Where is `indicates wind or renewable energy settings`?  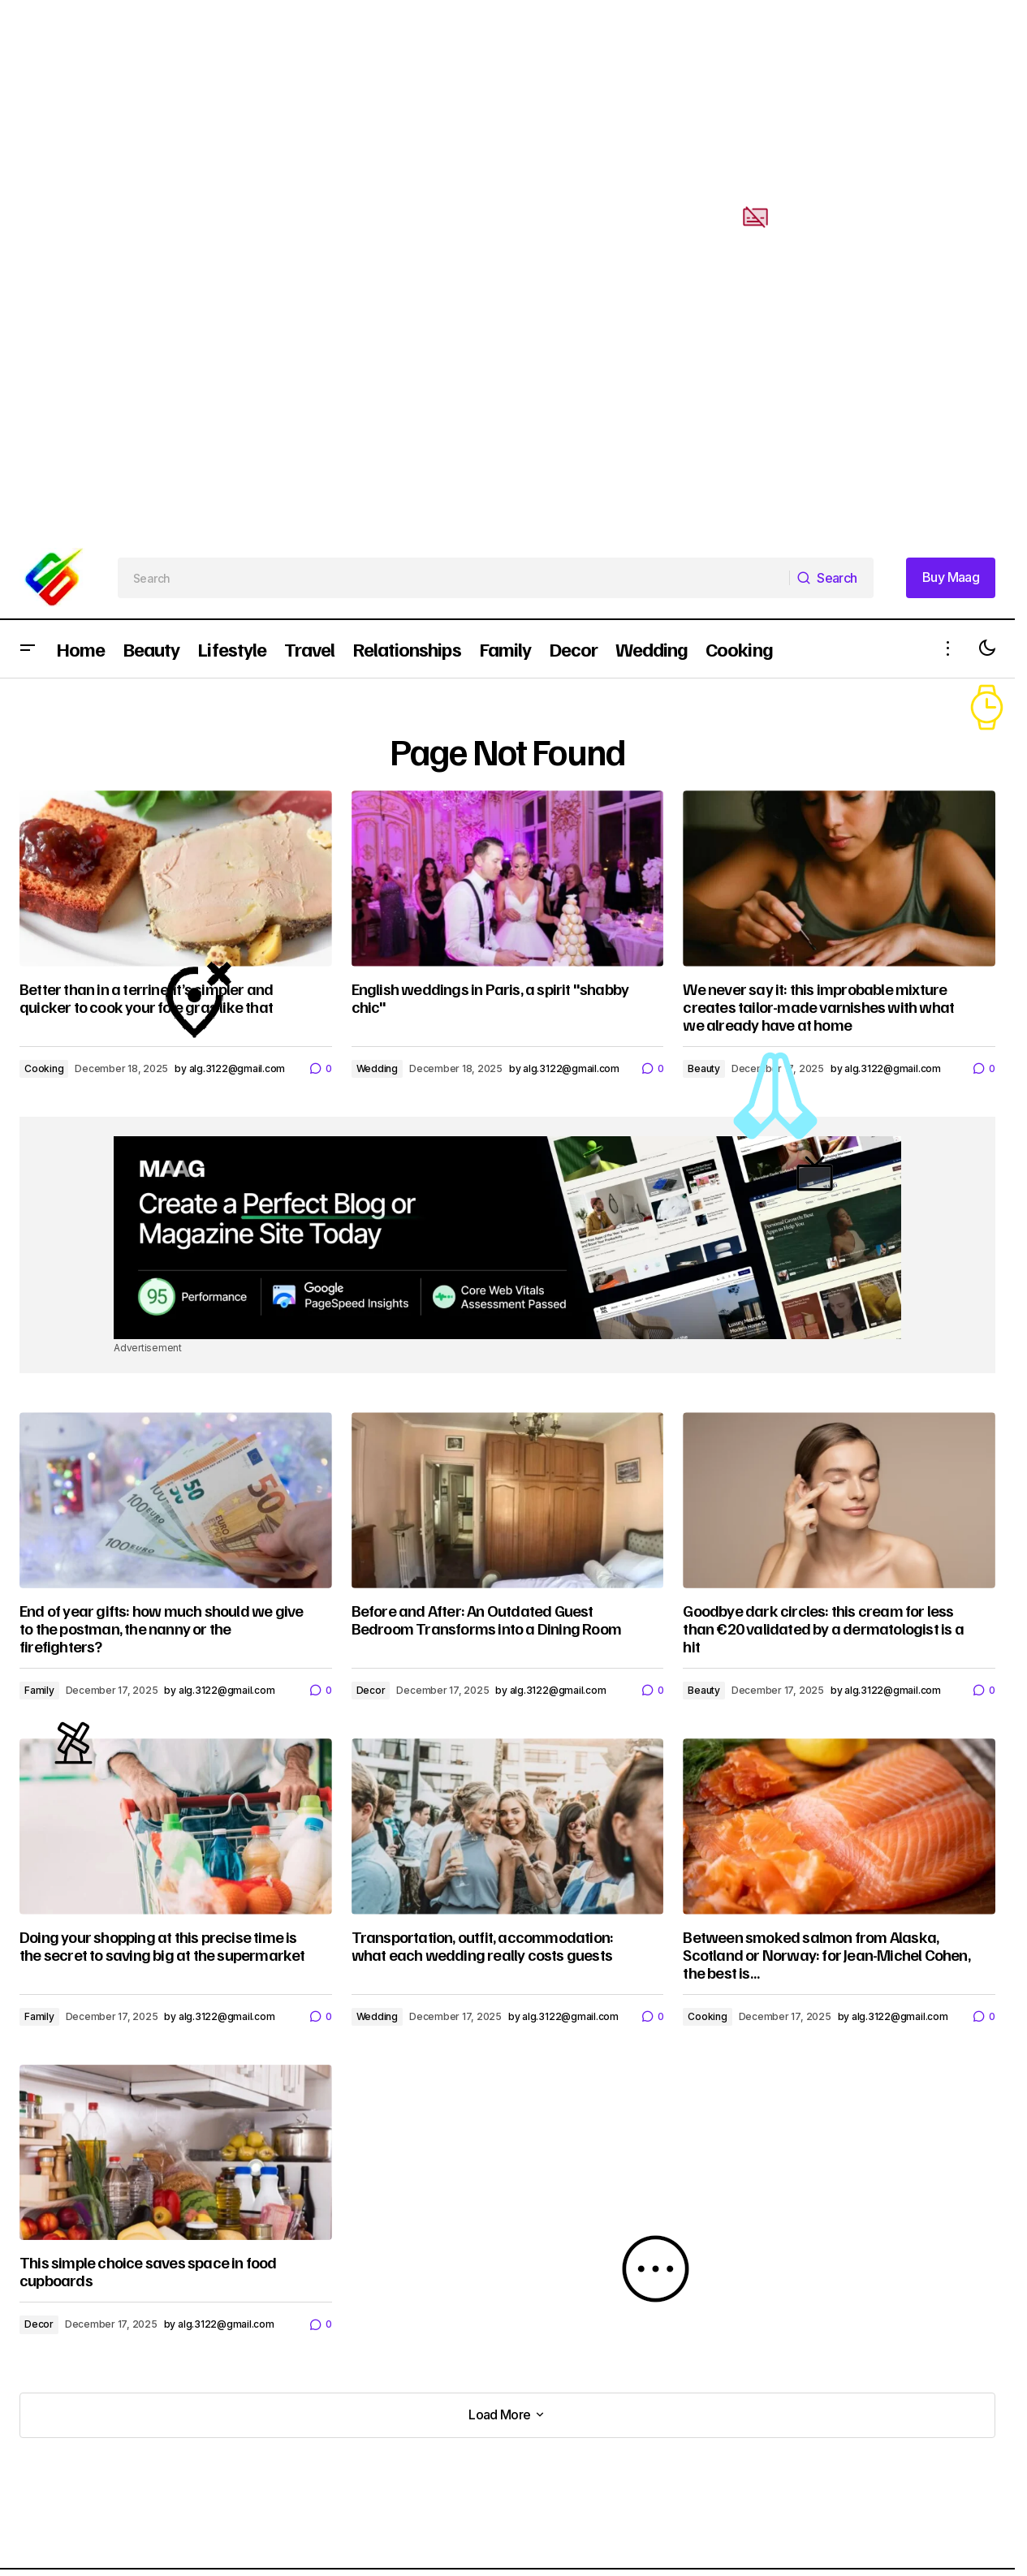 indicates wind or renewable energy settings is located at coordinates (73, 1743).